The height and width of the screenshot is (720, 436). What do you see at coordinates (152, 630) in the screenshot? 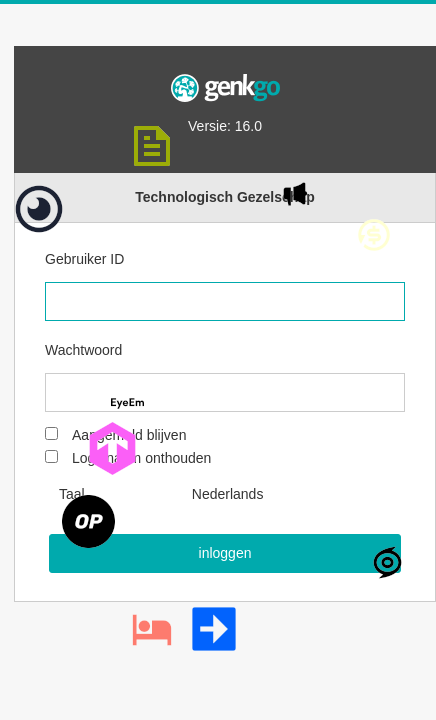
I see `find nearby hotels or accommodations` at bounding box center [152, 630].